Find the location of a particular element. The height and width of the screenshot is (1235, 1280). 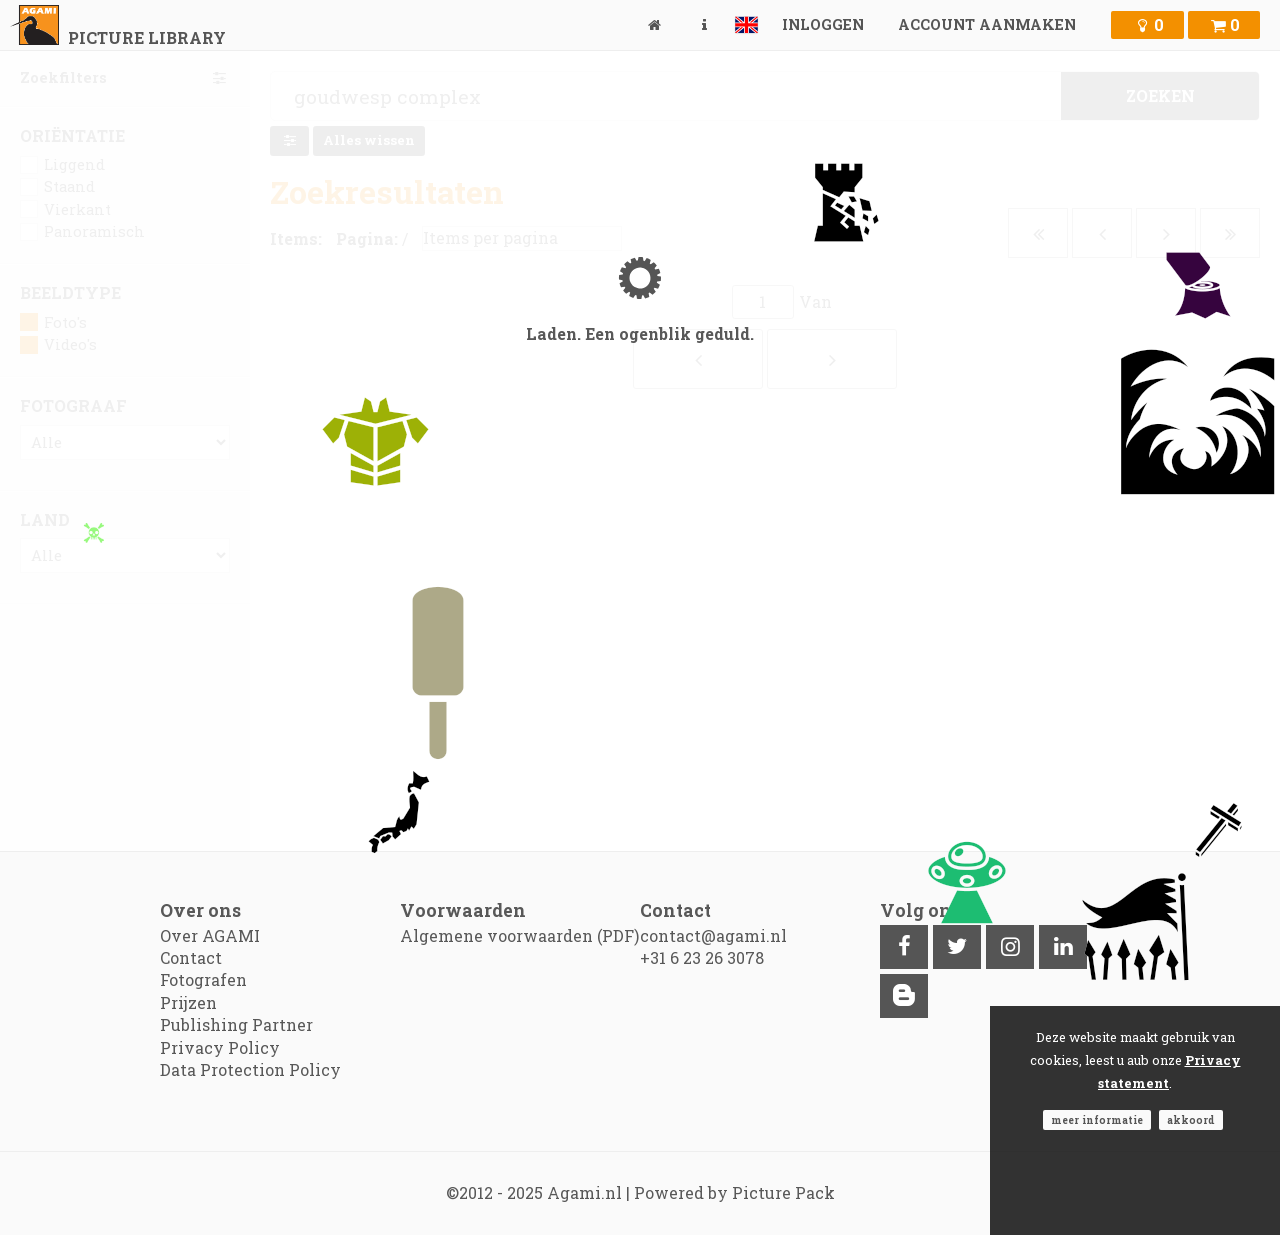

rally team members or summon allies is located at coordinates (1135, 926).